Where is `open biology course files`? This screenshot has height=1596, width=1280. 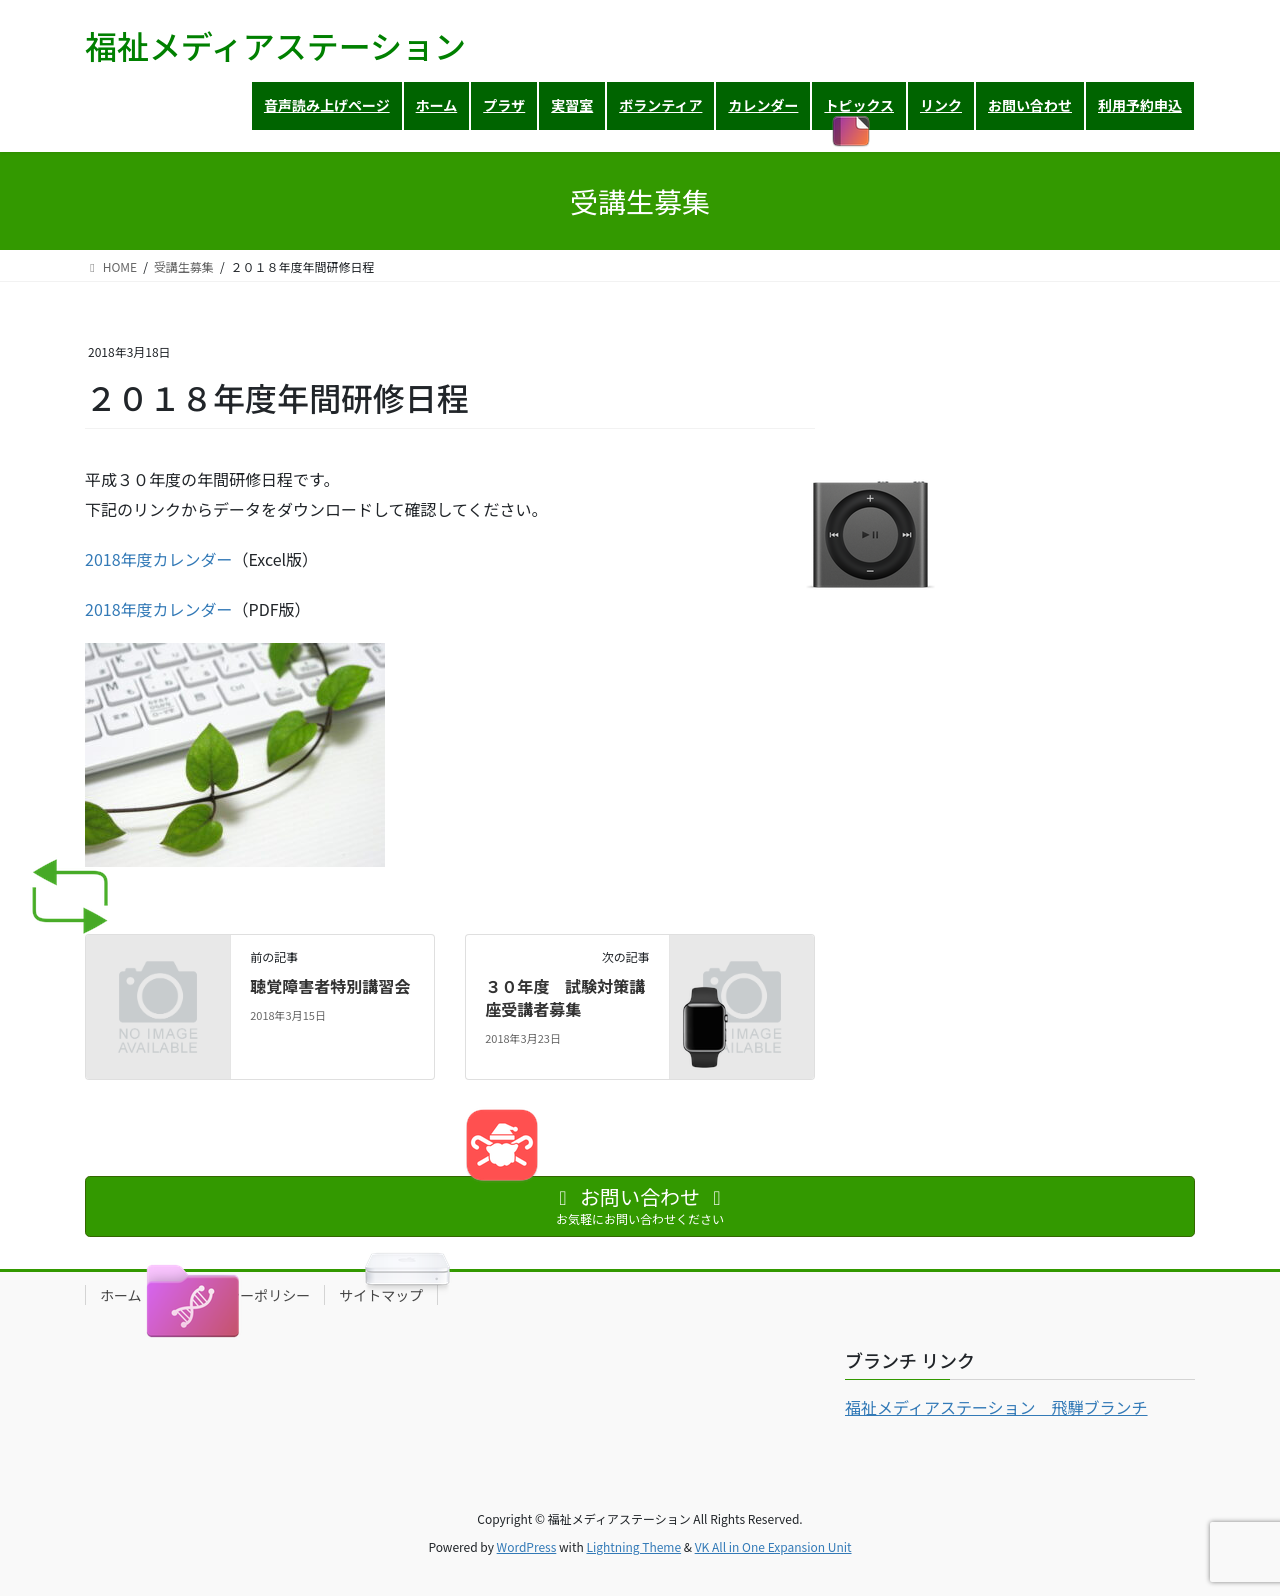 open biology course files is located at coordinates (192, 1303).